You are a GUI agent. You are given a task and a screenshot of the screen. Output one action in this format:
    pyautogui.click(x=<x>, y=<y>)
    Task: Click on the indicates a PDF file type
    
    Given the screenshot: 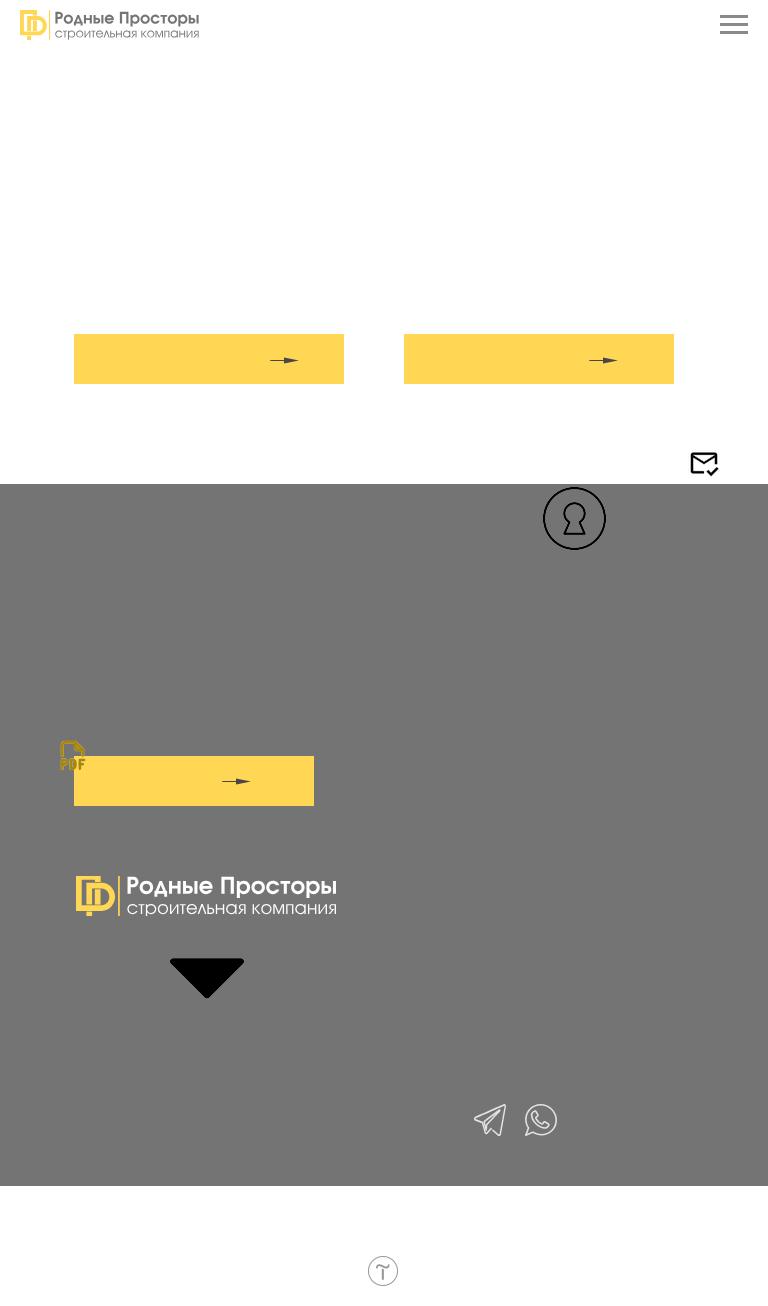 What is the action you would take?
    pyautogui.click(x=72, y=755)
    